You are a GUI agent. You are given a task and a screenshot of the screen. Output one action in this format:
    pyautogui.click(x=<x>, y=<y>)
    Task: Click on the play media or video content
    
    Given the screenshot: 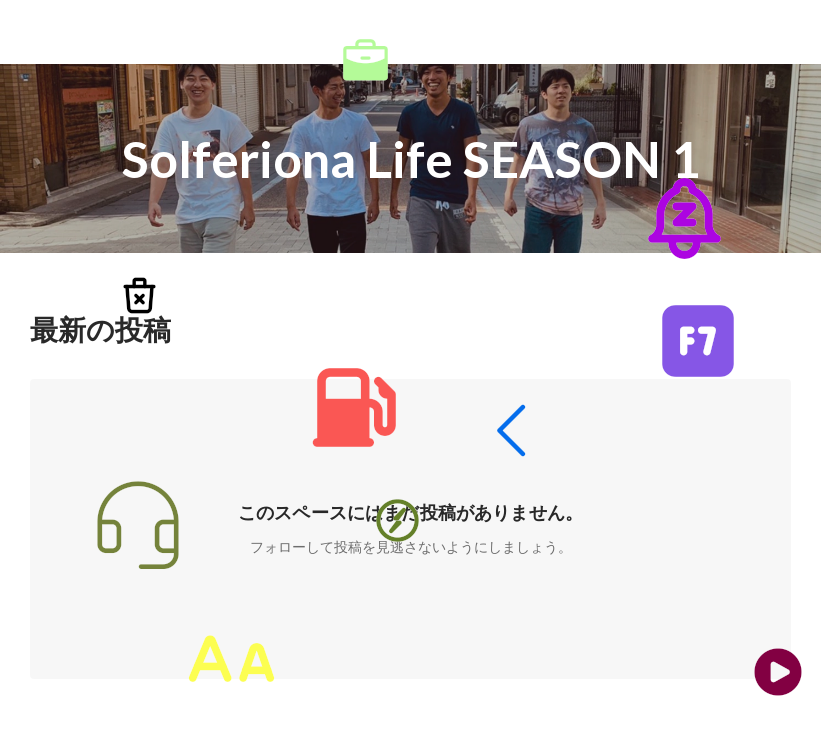 What is the action you would take?
    pyautogui.click(x=778, y=672)
    